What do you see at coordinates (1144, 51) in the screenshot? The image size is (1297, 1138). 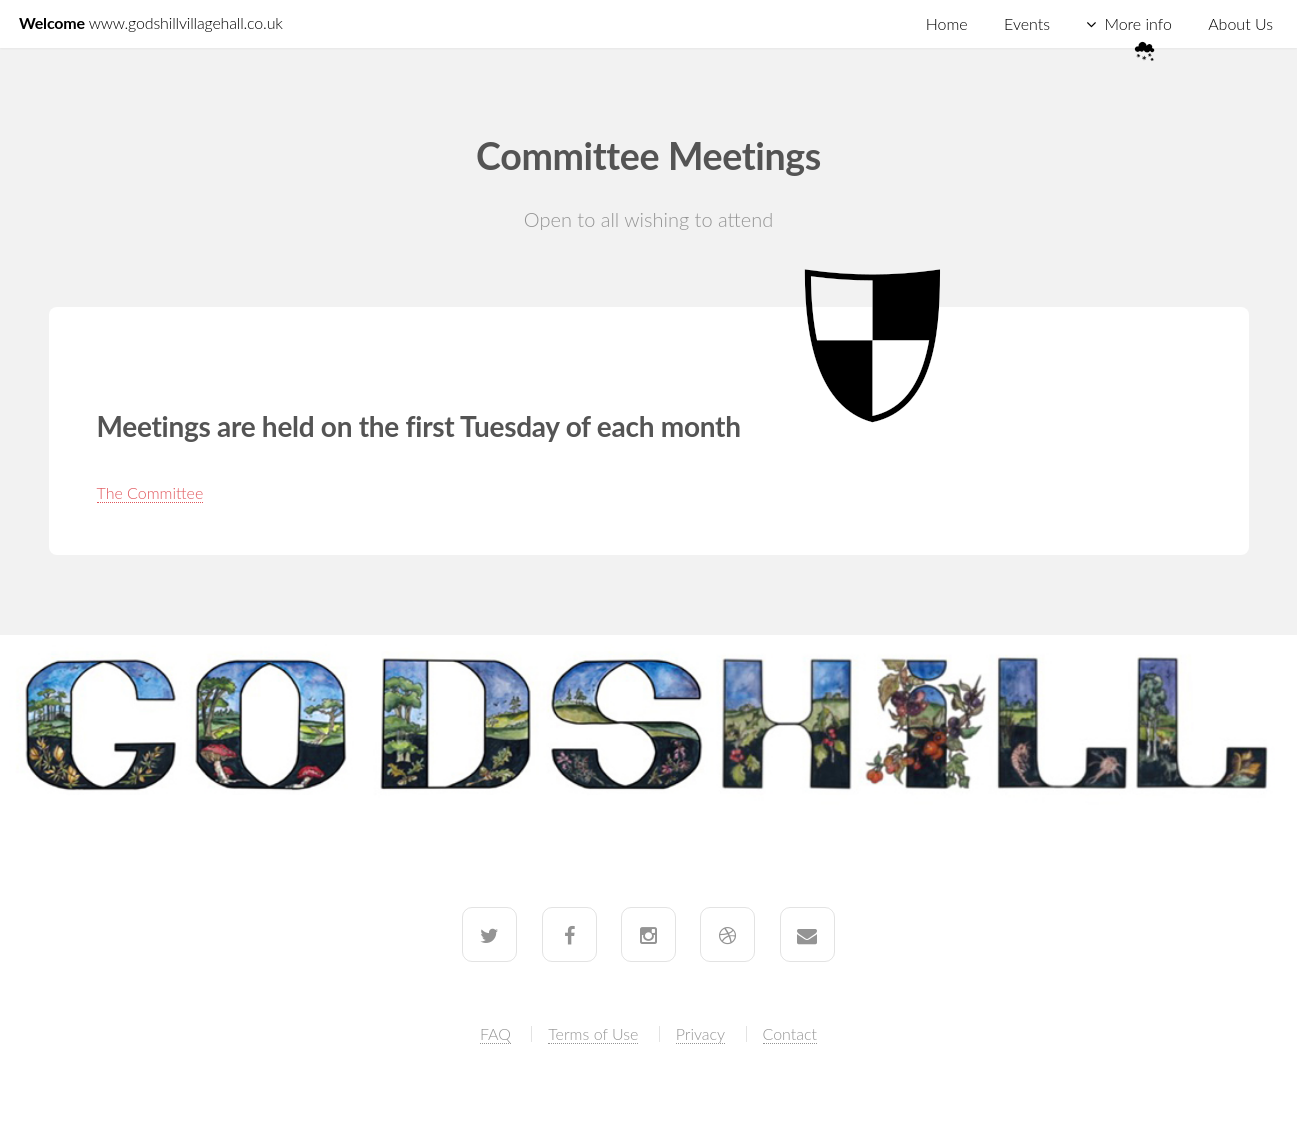 I see `indicates snowy weather conditions` at bounding box center [1144, 51].